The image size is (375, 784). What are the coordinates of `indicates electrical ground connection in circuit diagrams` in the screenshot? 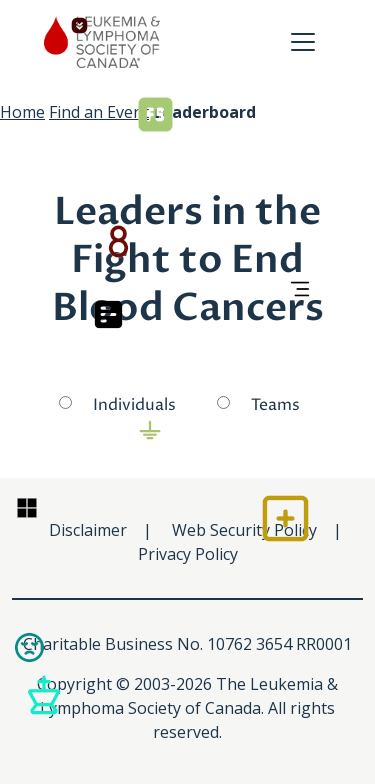 It's located at (150, 430).